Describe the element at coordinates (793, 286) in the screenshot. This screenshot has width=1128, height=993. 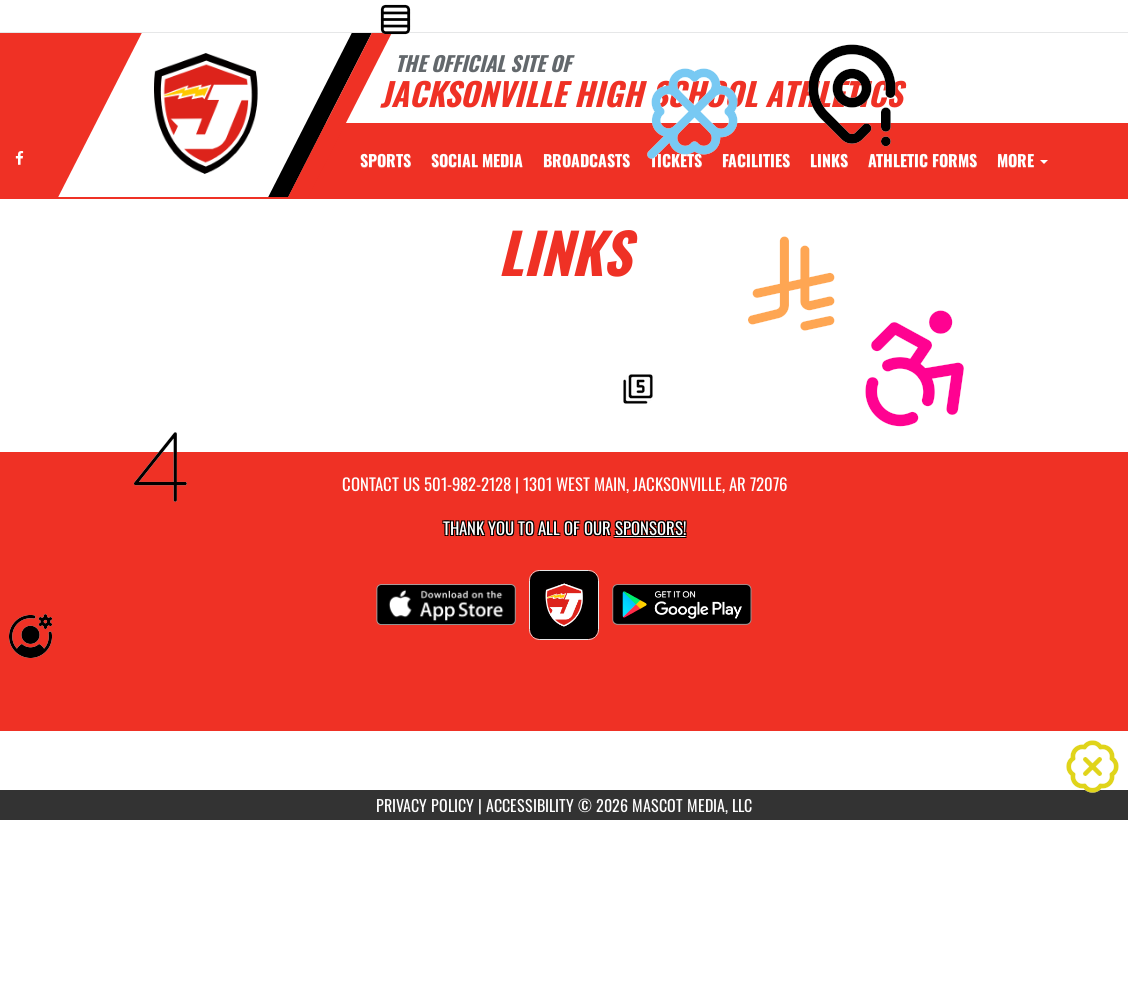
I see `indicates price or amount in Saudi riyals` at that location.